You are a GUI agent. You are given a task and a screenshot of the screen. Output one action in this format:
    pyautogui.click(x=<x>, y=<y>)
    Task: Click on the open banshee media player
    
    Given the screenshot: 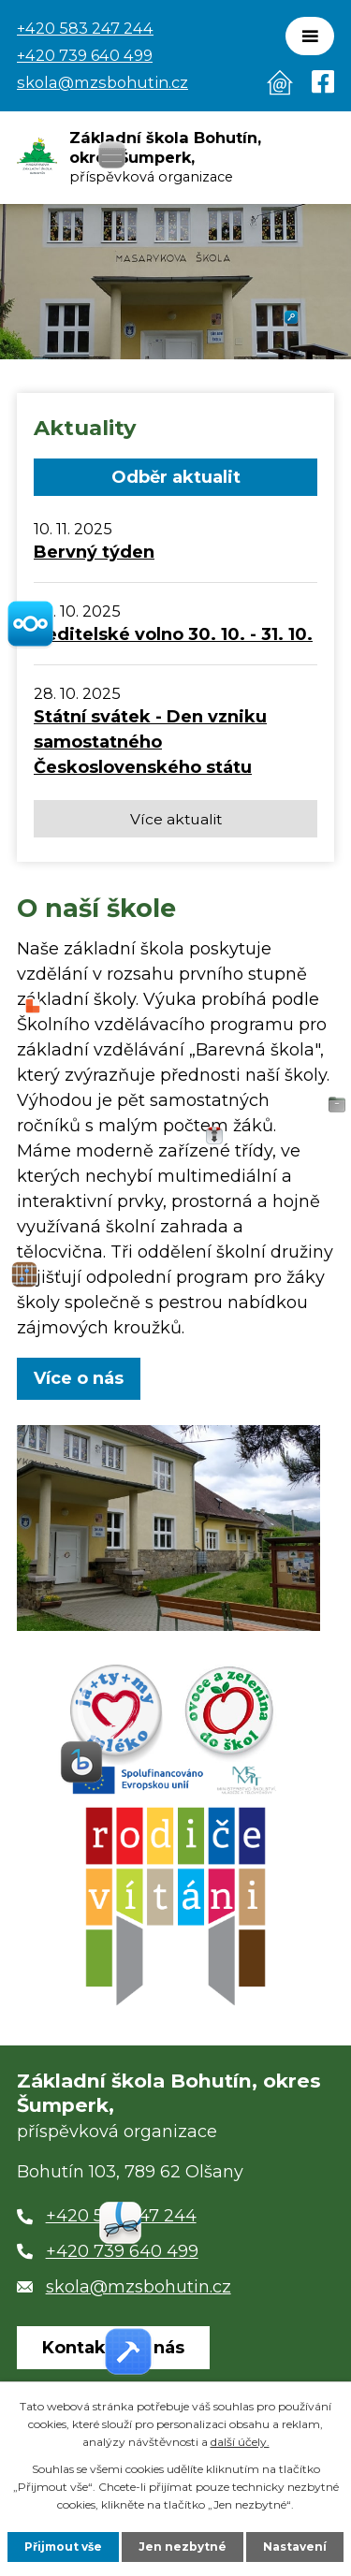 What is the action you would take?
    pyautogui.click(x=81, y=1762)
    